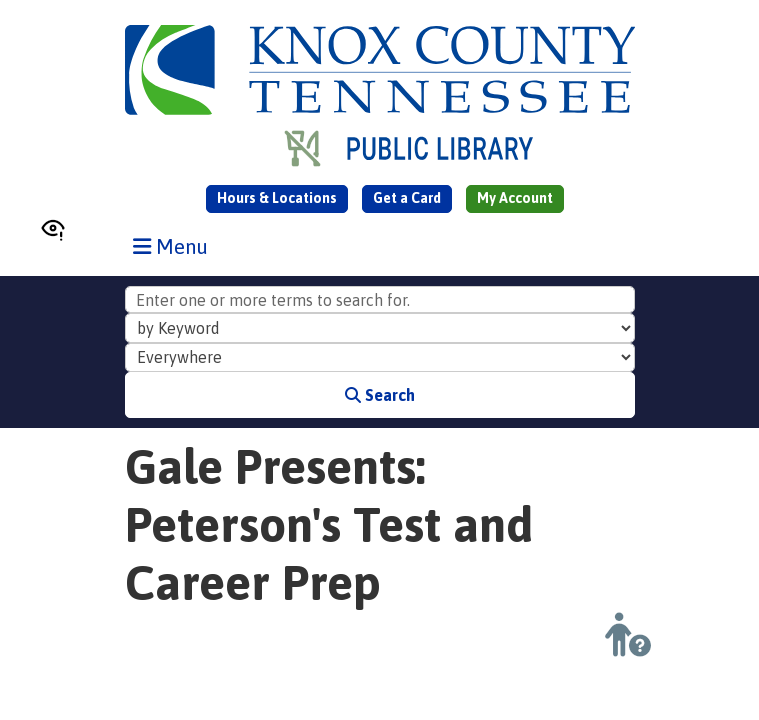 This screenshot has width=759, height=720. What do you see at coordinates (302, 148) in the screenshot?
I see `indicates cooking or kitchen features are disabled` at bounding box center [302, 148].